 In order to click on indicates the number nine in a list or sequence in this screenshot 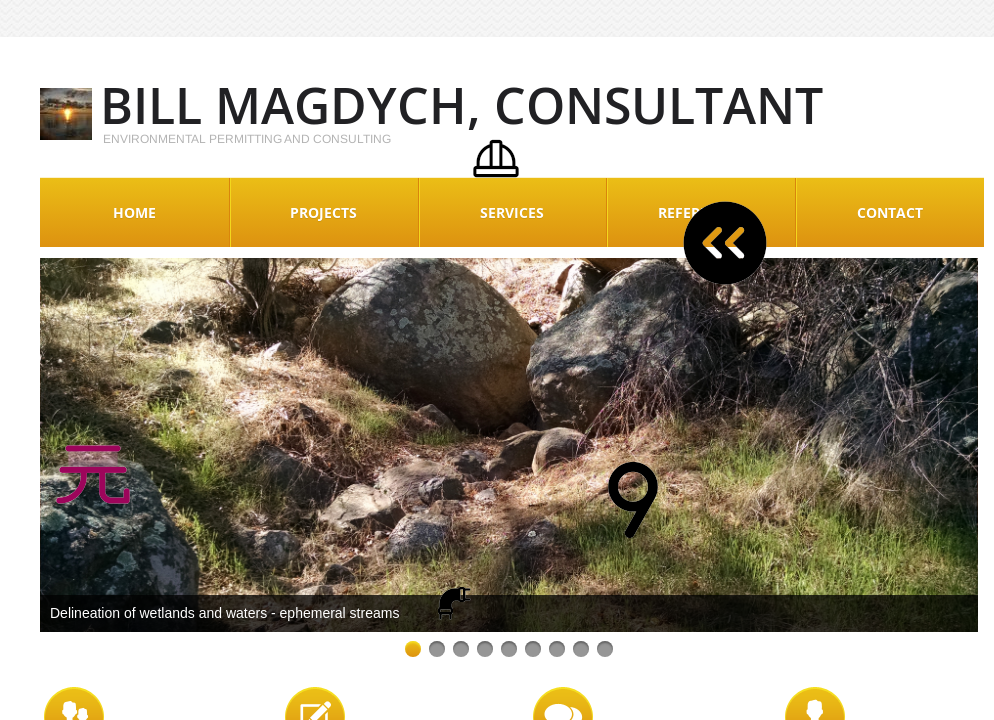, I will do `click(633, 500)`.